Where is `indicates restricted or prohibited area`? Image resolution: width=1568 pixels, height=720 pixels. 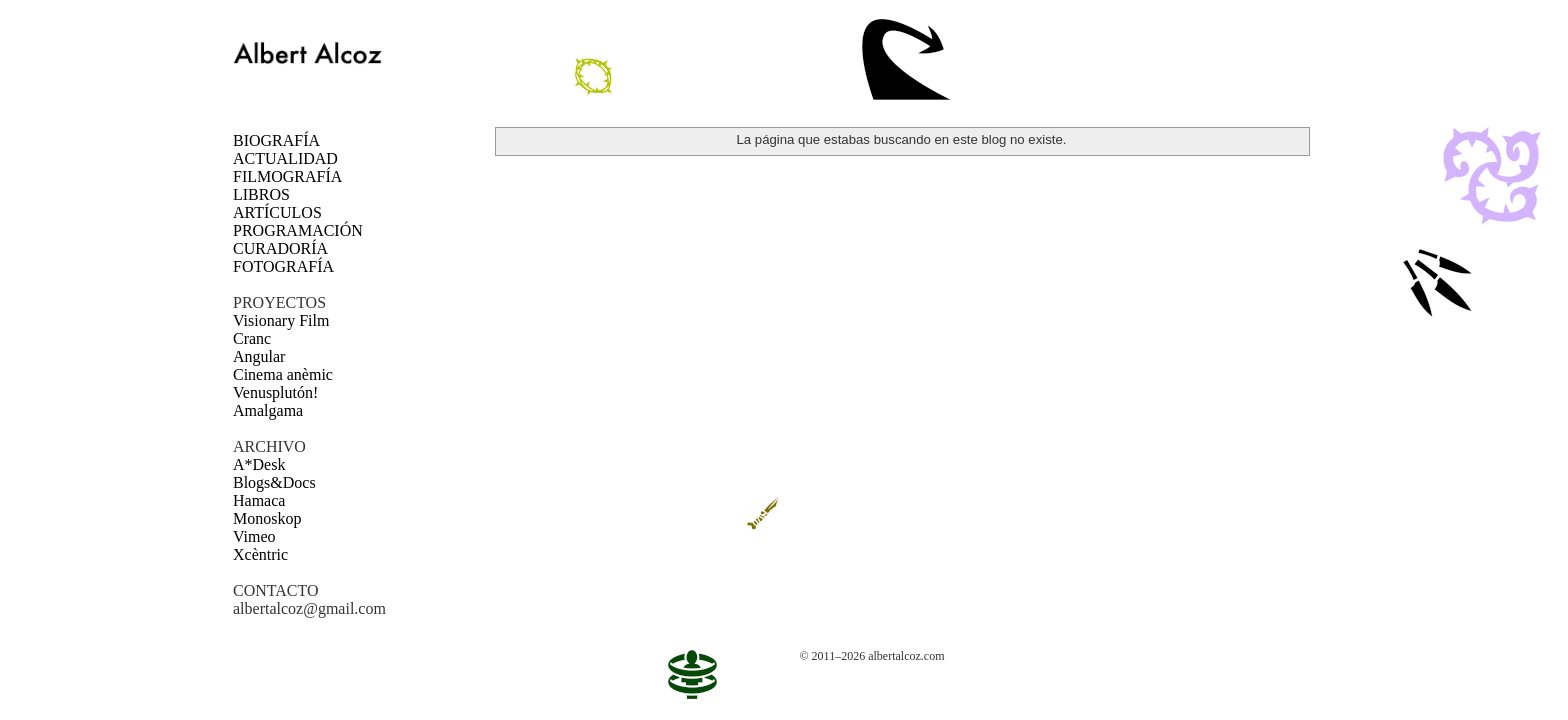
indicates restricted or prohibited area is located at coordinates (593, 76).